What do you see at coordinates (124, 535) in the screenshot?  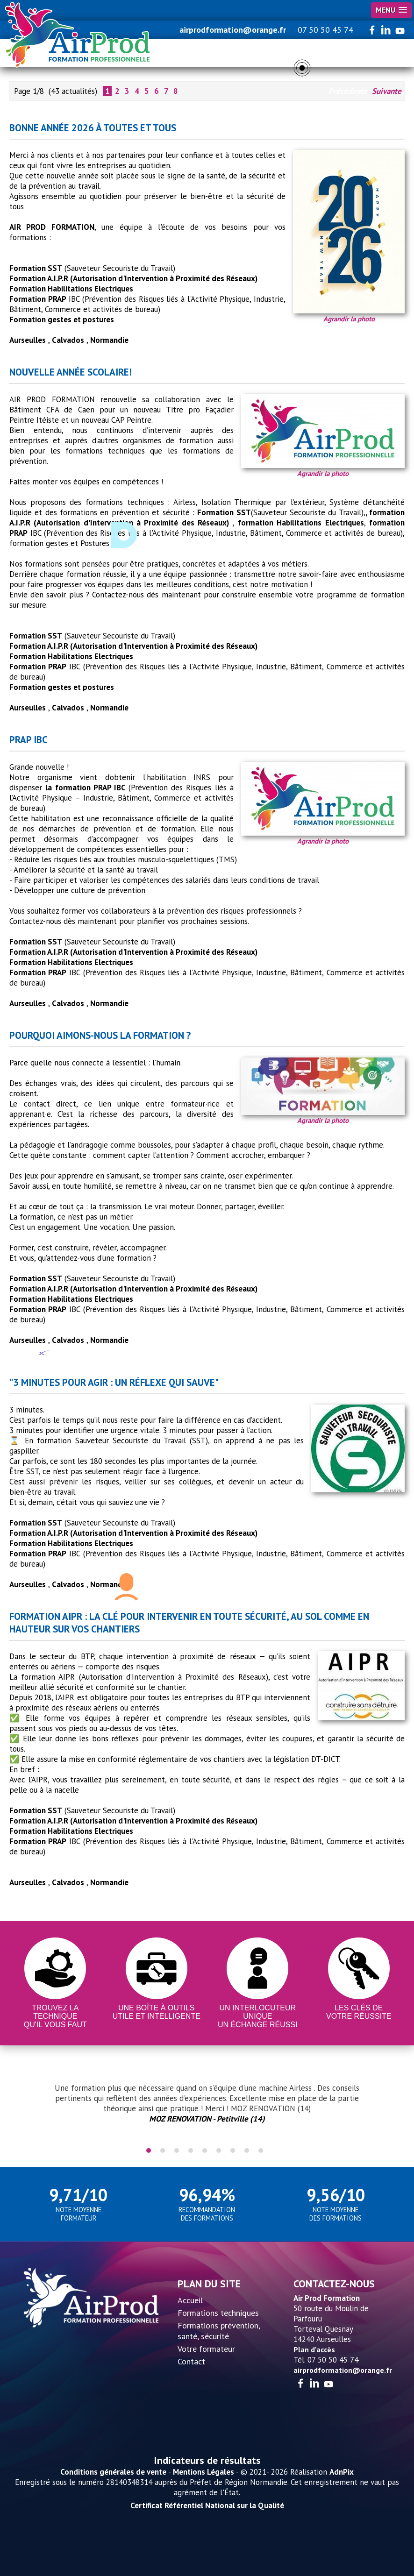 I see `DatoCMS logo` at bounding box center [124, 535].